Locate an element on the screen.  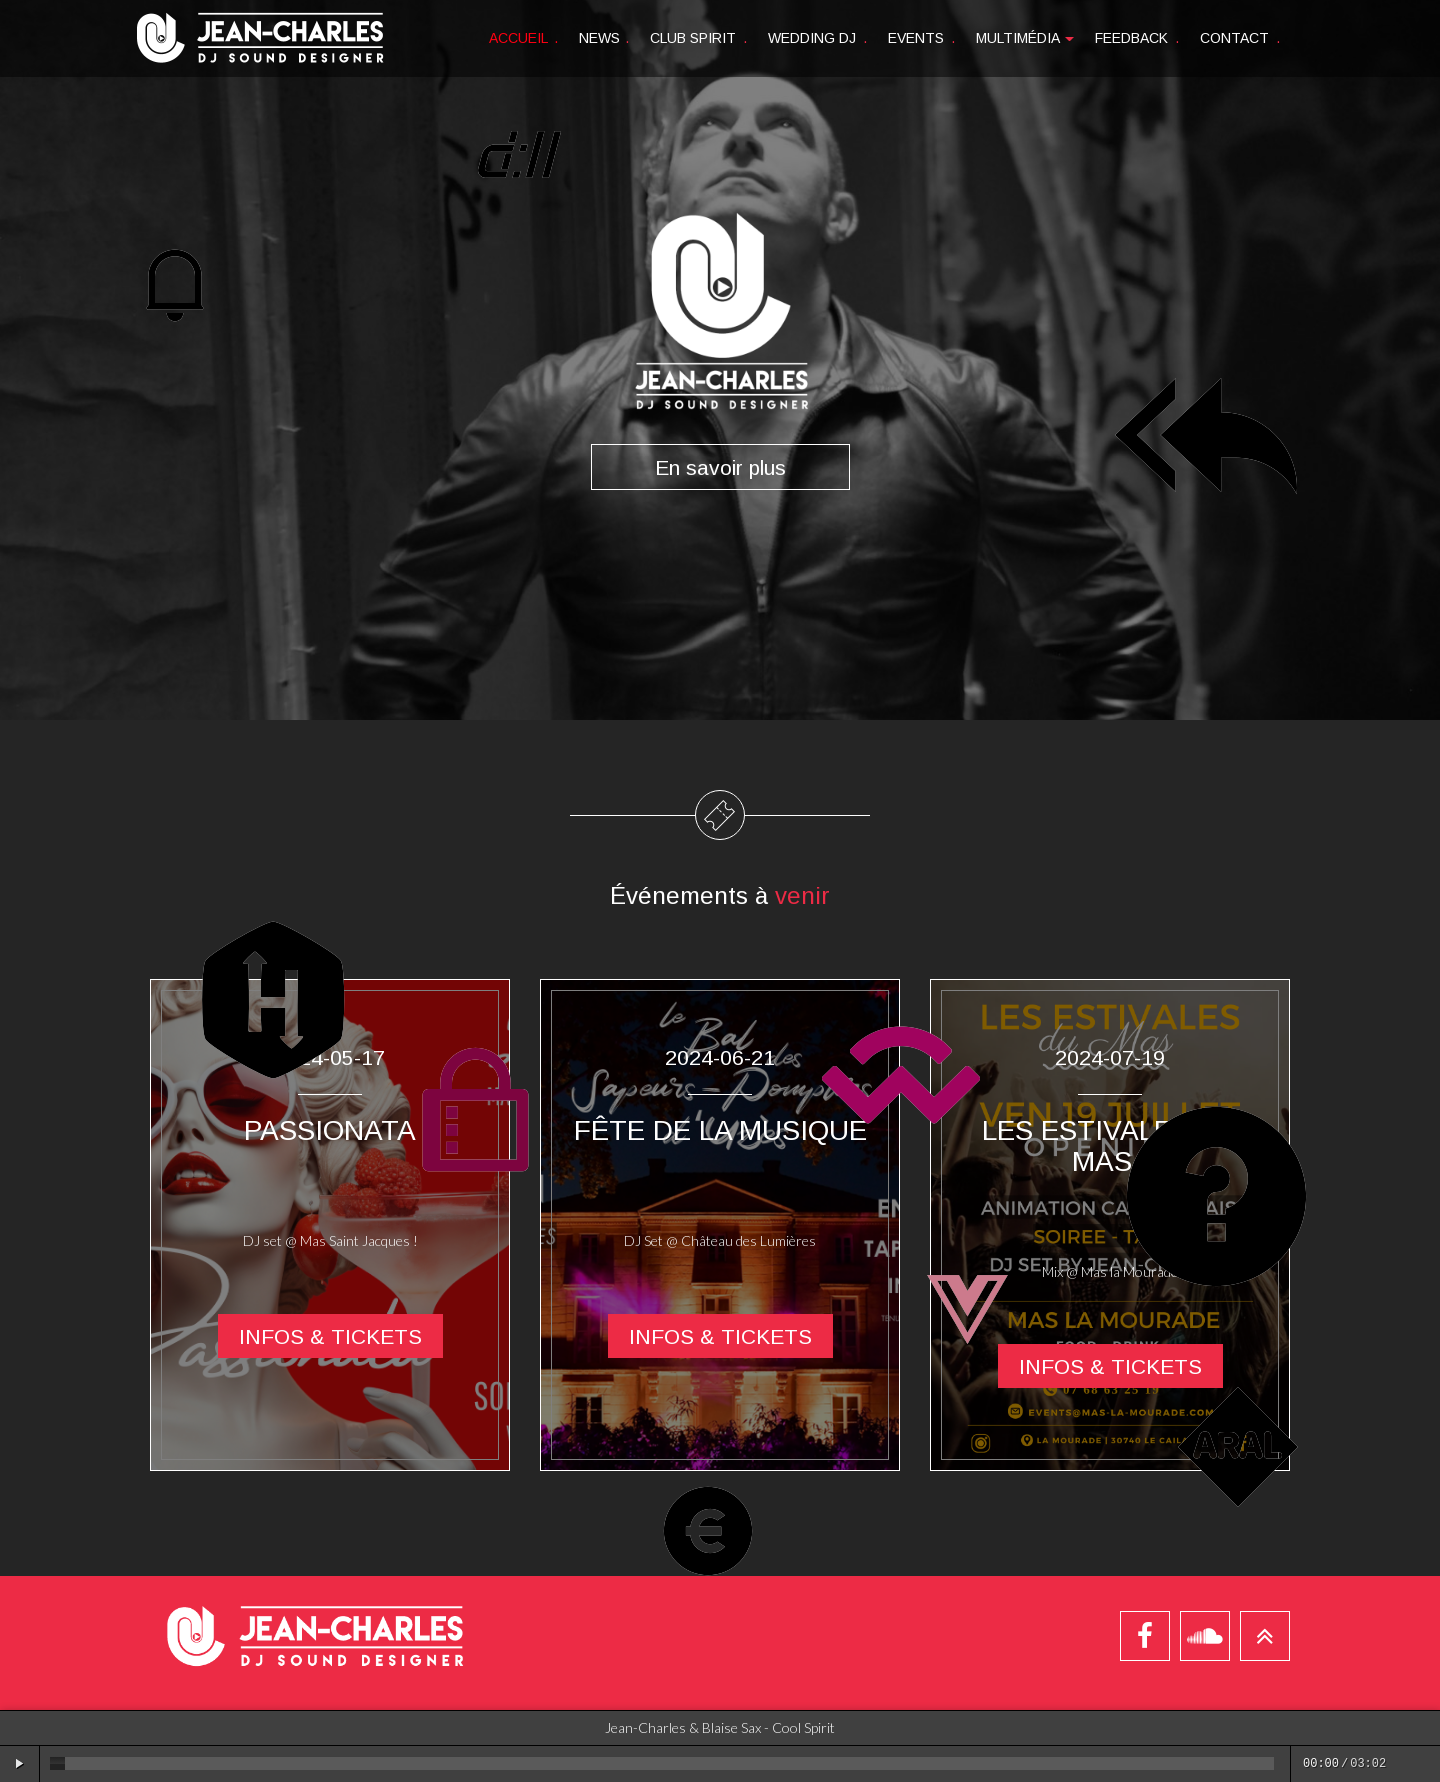
Vue.js framework logo is located at coordinates (967, 1309).